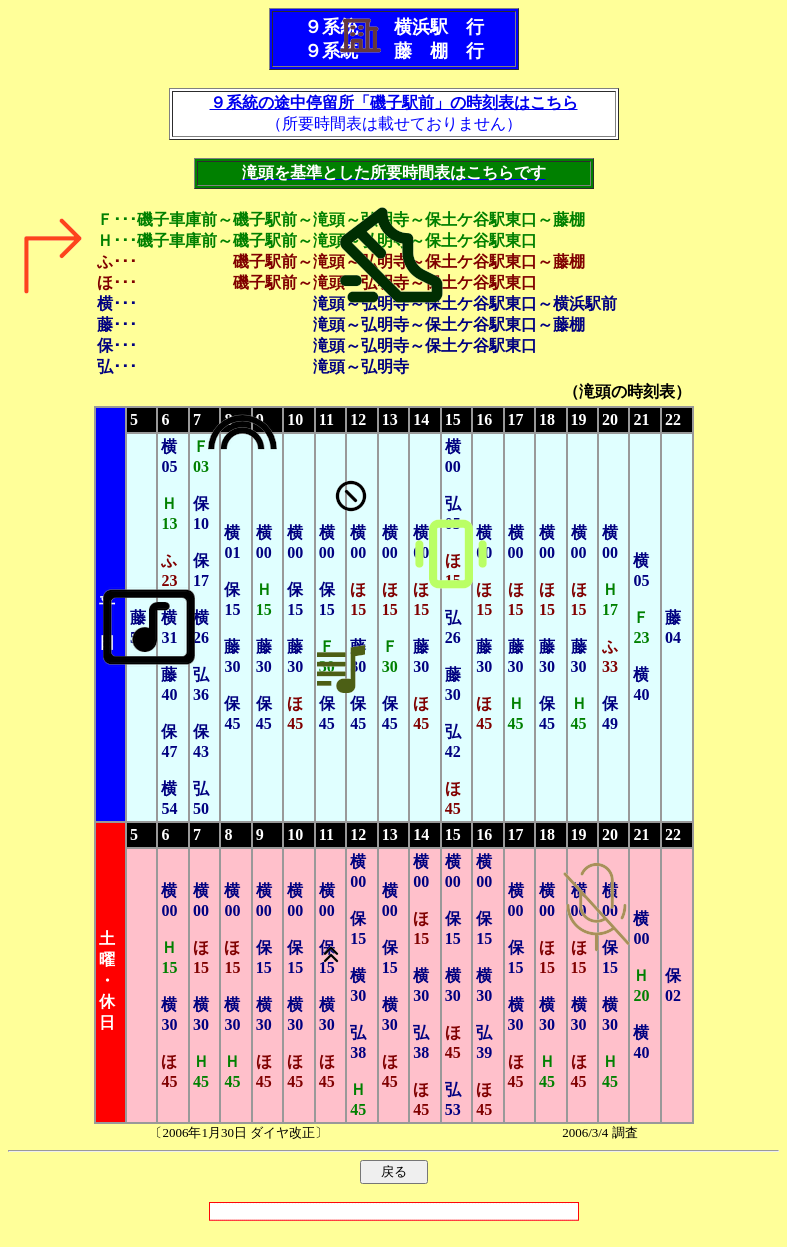 This screenshot has width=787, height=1247. I want to click on scroll to top of page, so click(331, 955).